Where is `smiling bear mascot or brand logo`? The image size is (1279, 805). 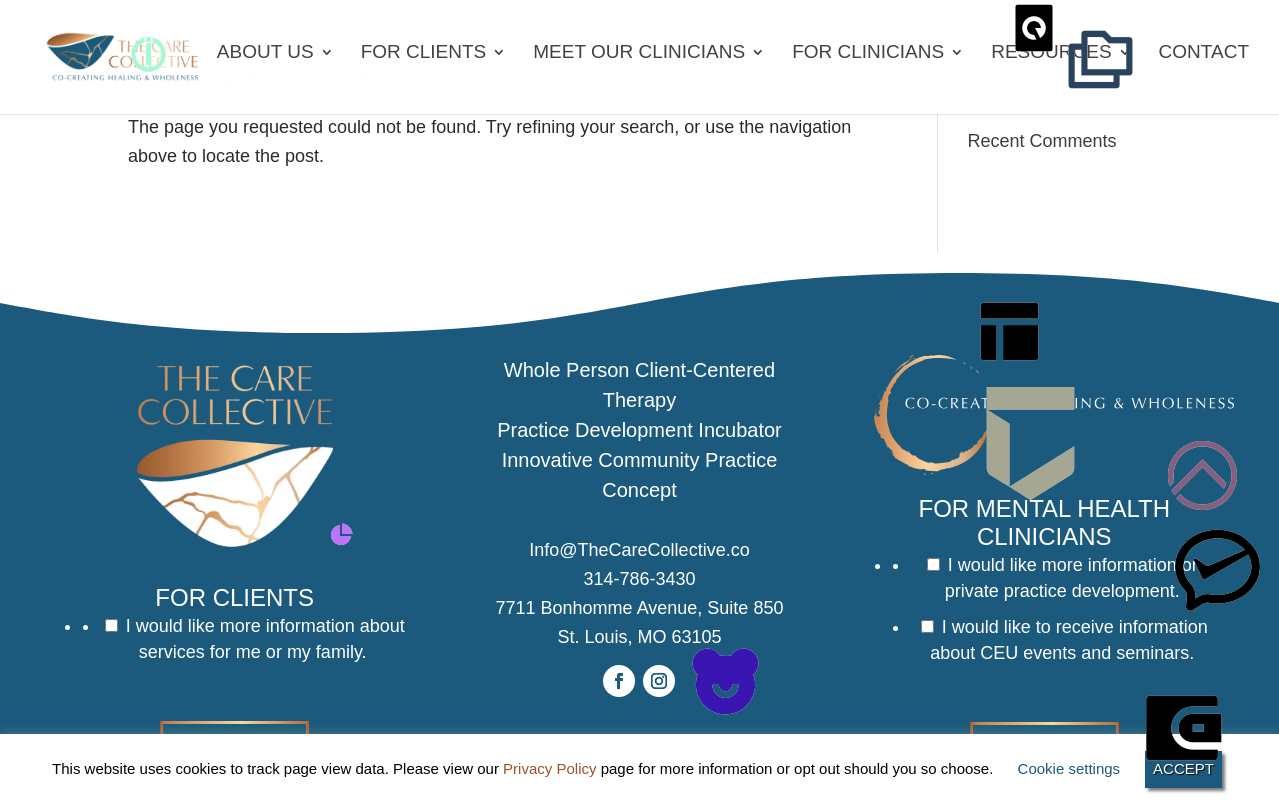 smiling bear mascot or brand logo is located at coordinates (725, 681).